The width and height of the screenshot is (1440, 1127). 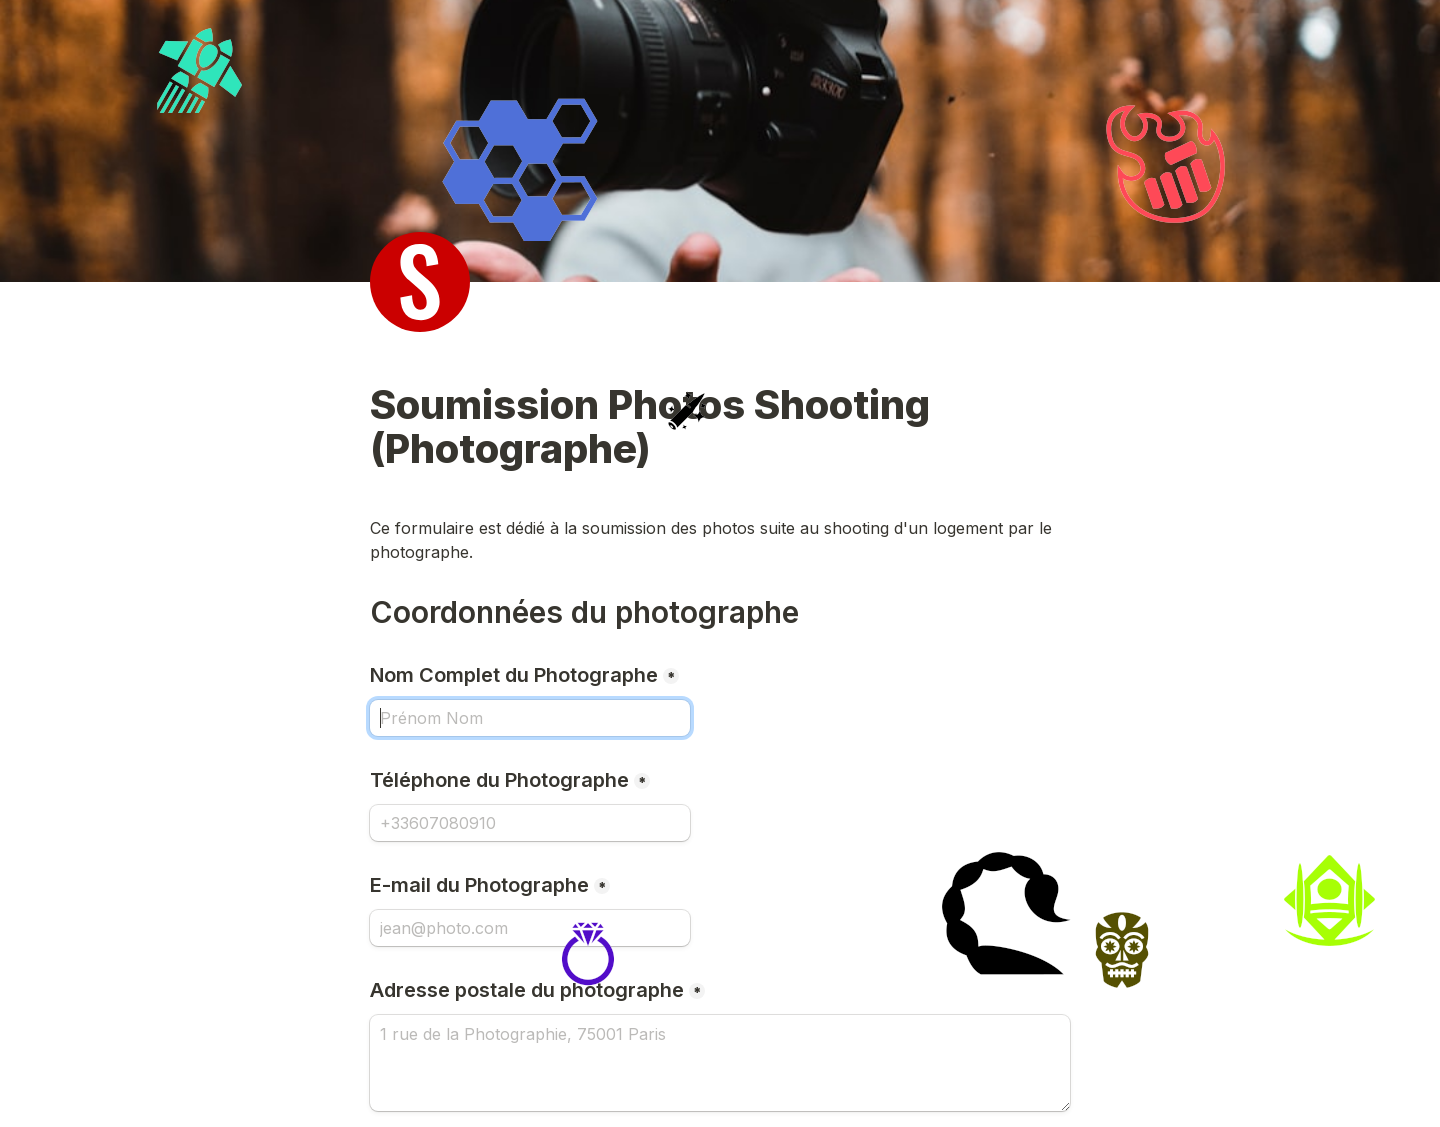 What do you see at coordinates (1122, 949) in the screenshot?
I see `día de los muertos themed game element or decoration` at bounding box center [1122, 949].